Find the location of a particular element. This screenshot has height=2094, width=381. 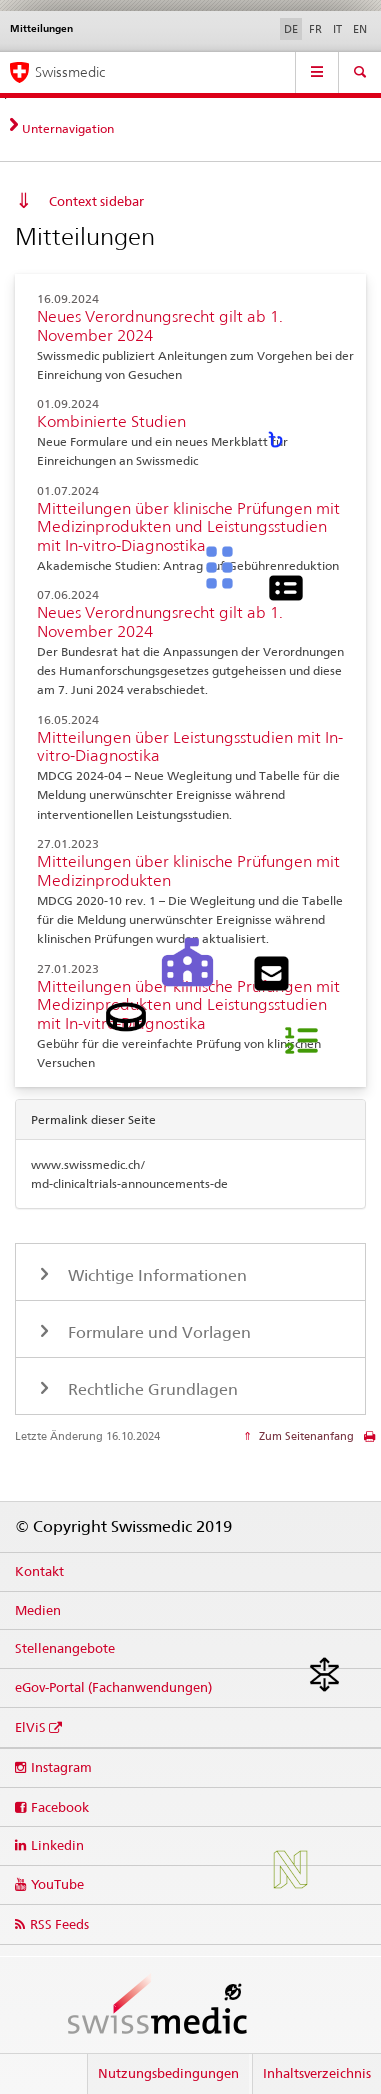

expand all collapsed sections is located at coordinates (324, 1674).